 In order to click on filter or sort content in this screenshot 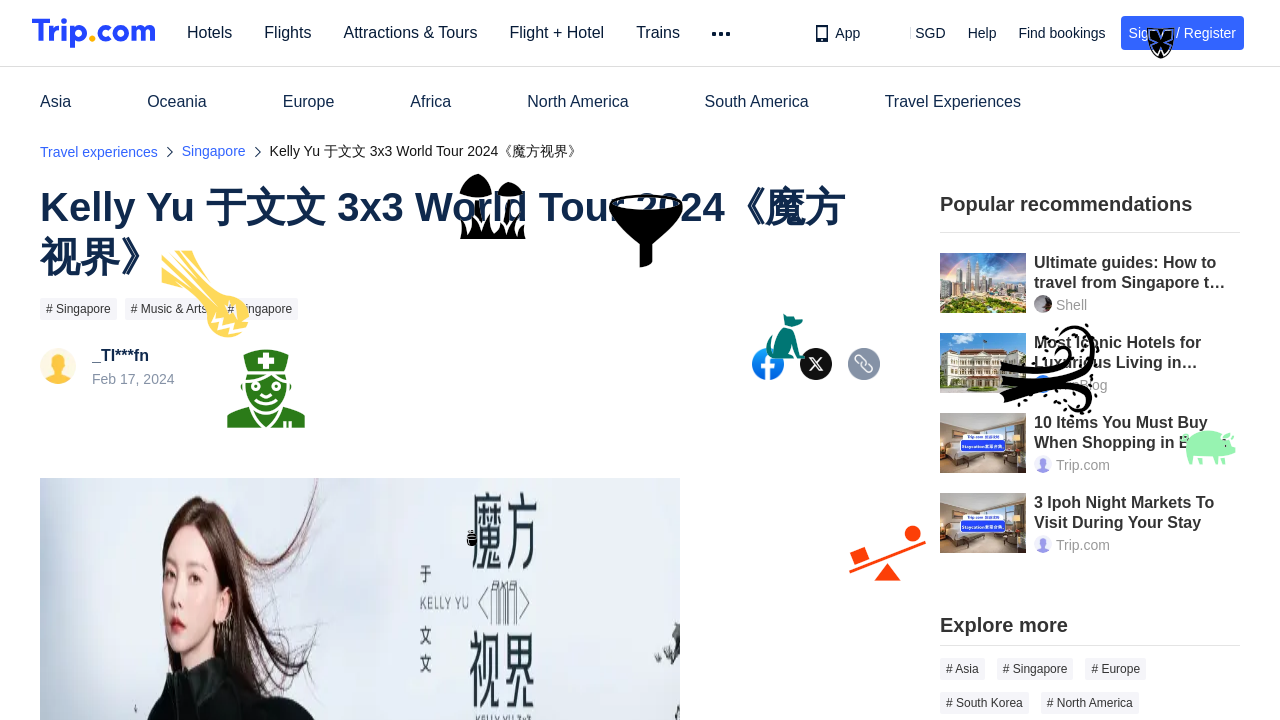, I will do `click(646, 231)`.